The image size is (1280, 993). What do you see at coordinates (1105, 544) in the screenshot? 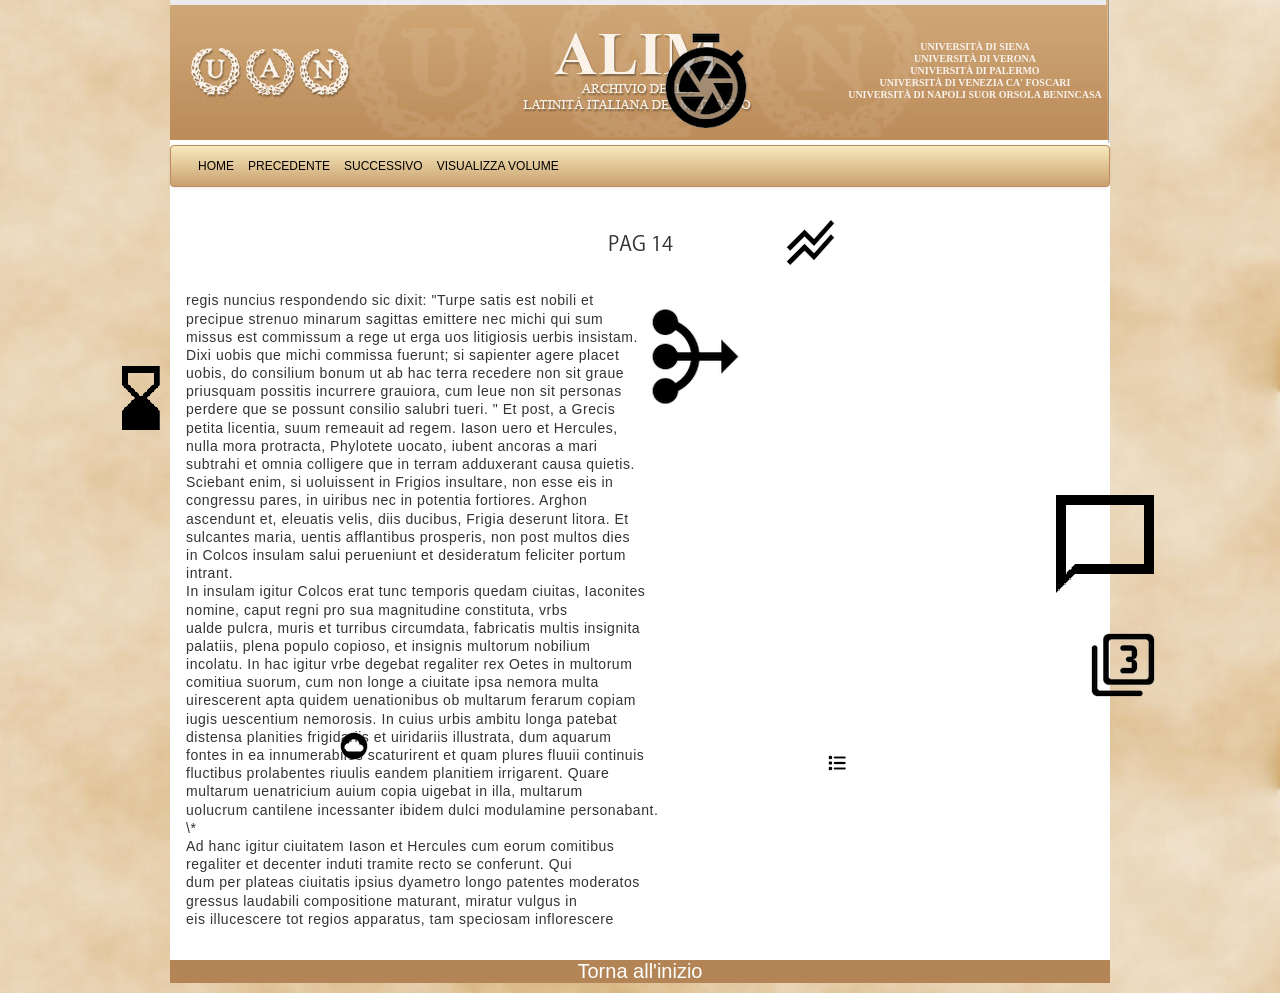
I see `open chat or messaging` at bounding box center [1105, 544].